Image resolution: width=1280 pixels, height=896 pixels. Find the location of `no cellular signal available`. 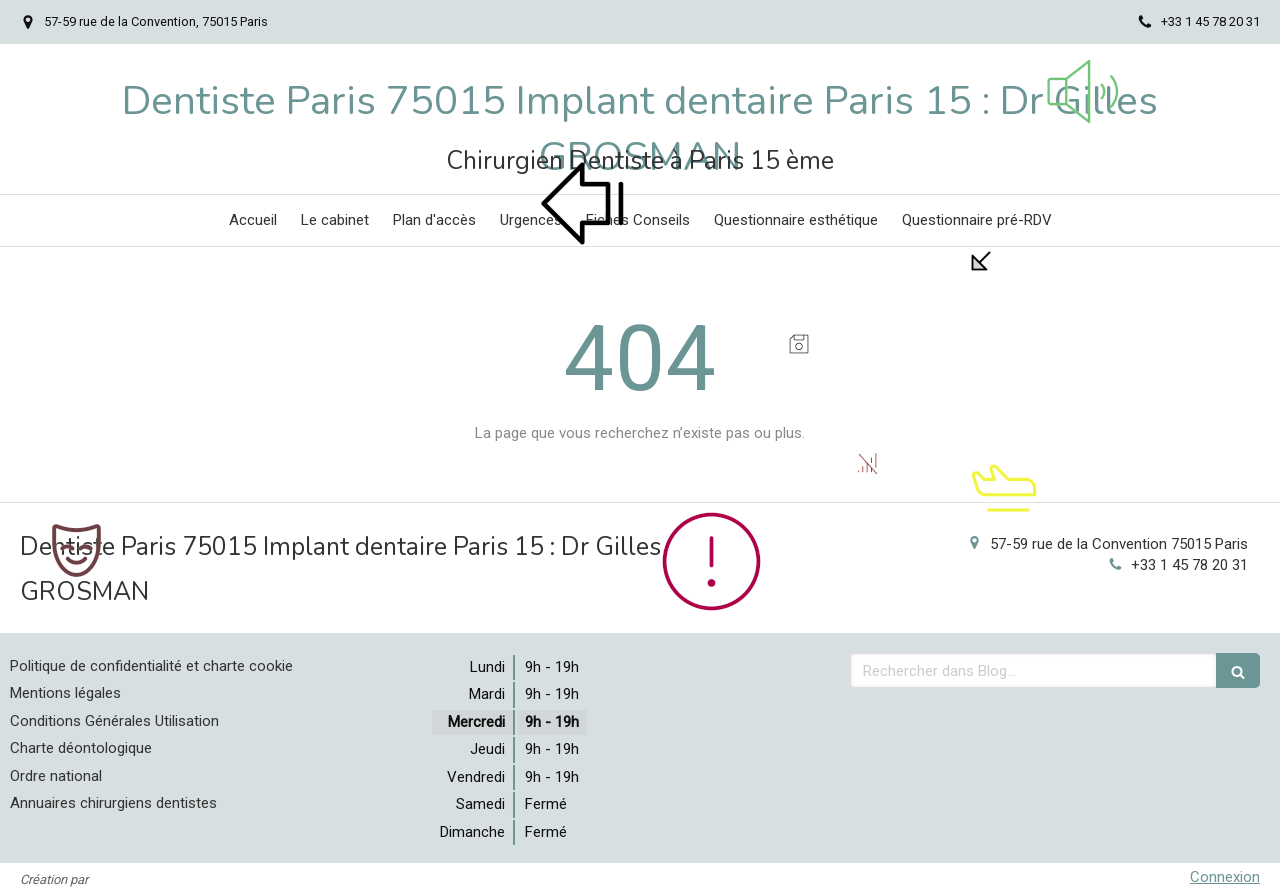

no cellular signal available is located at coordinates (868, 464).